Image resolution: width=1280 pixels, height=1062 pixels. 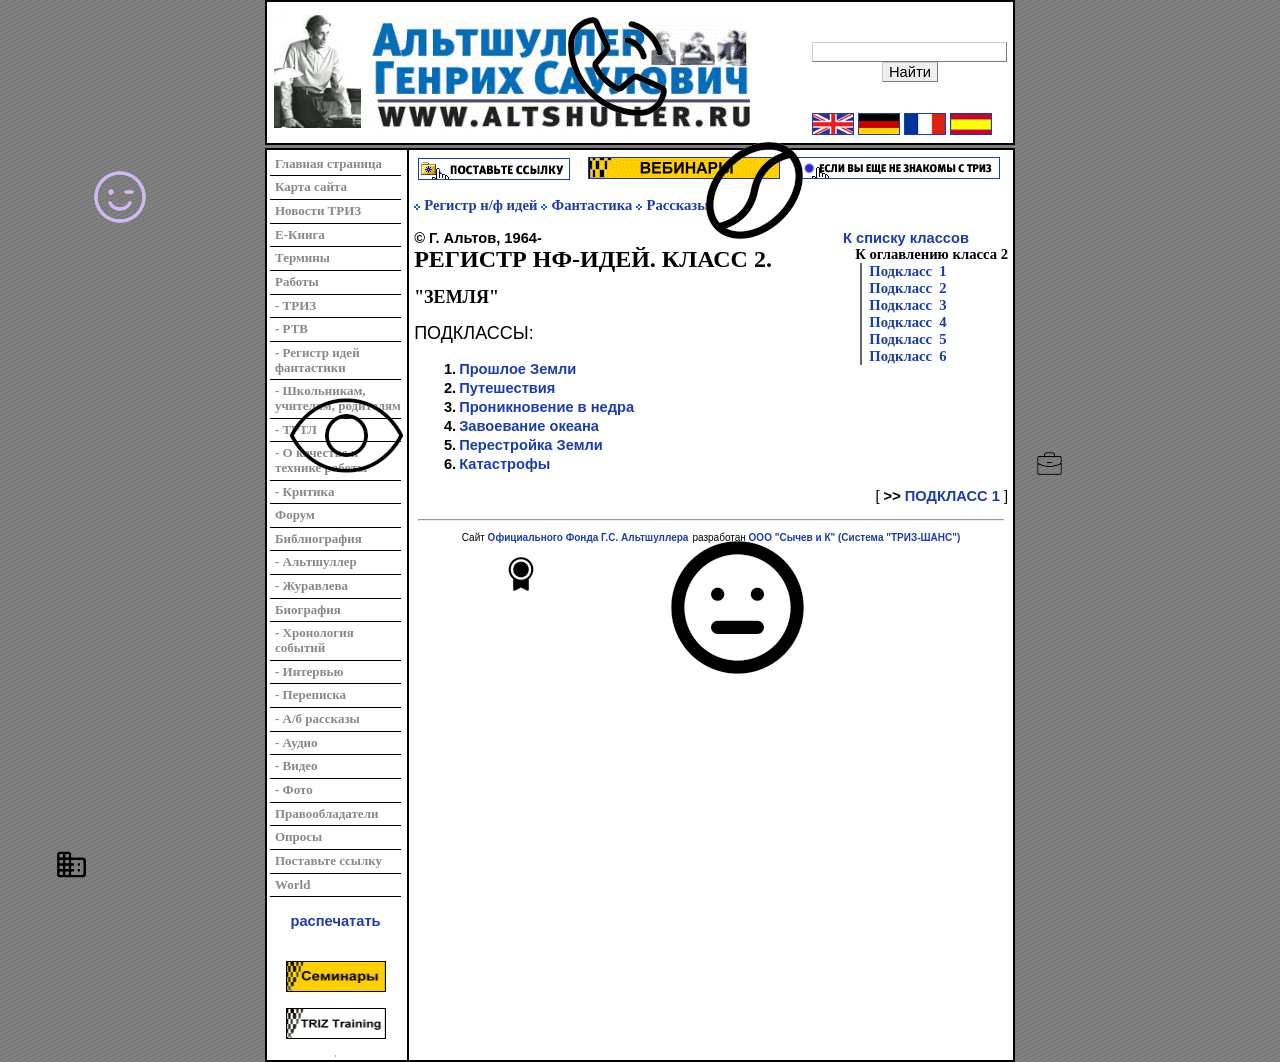 What do you see at coordinates (346, 435) in the screenshot?
I see `view or preview content` at bounding box center [346, 435].